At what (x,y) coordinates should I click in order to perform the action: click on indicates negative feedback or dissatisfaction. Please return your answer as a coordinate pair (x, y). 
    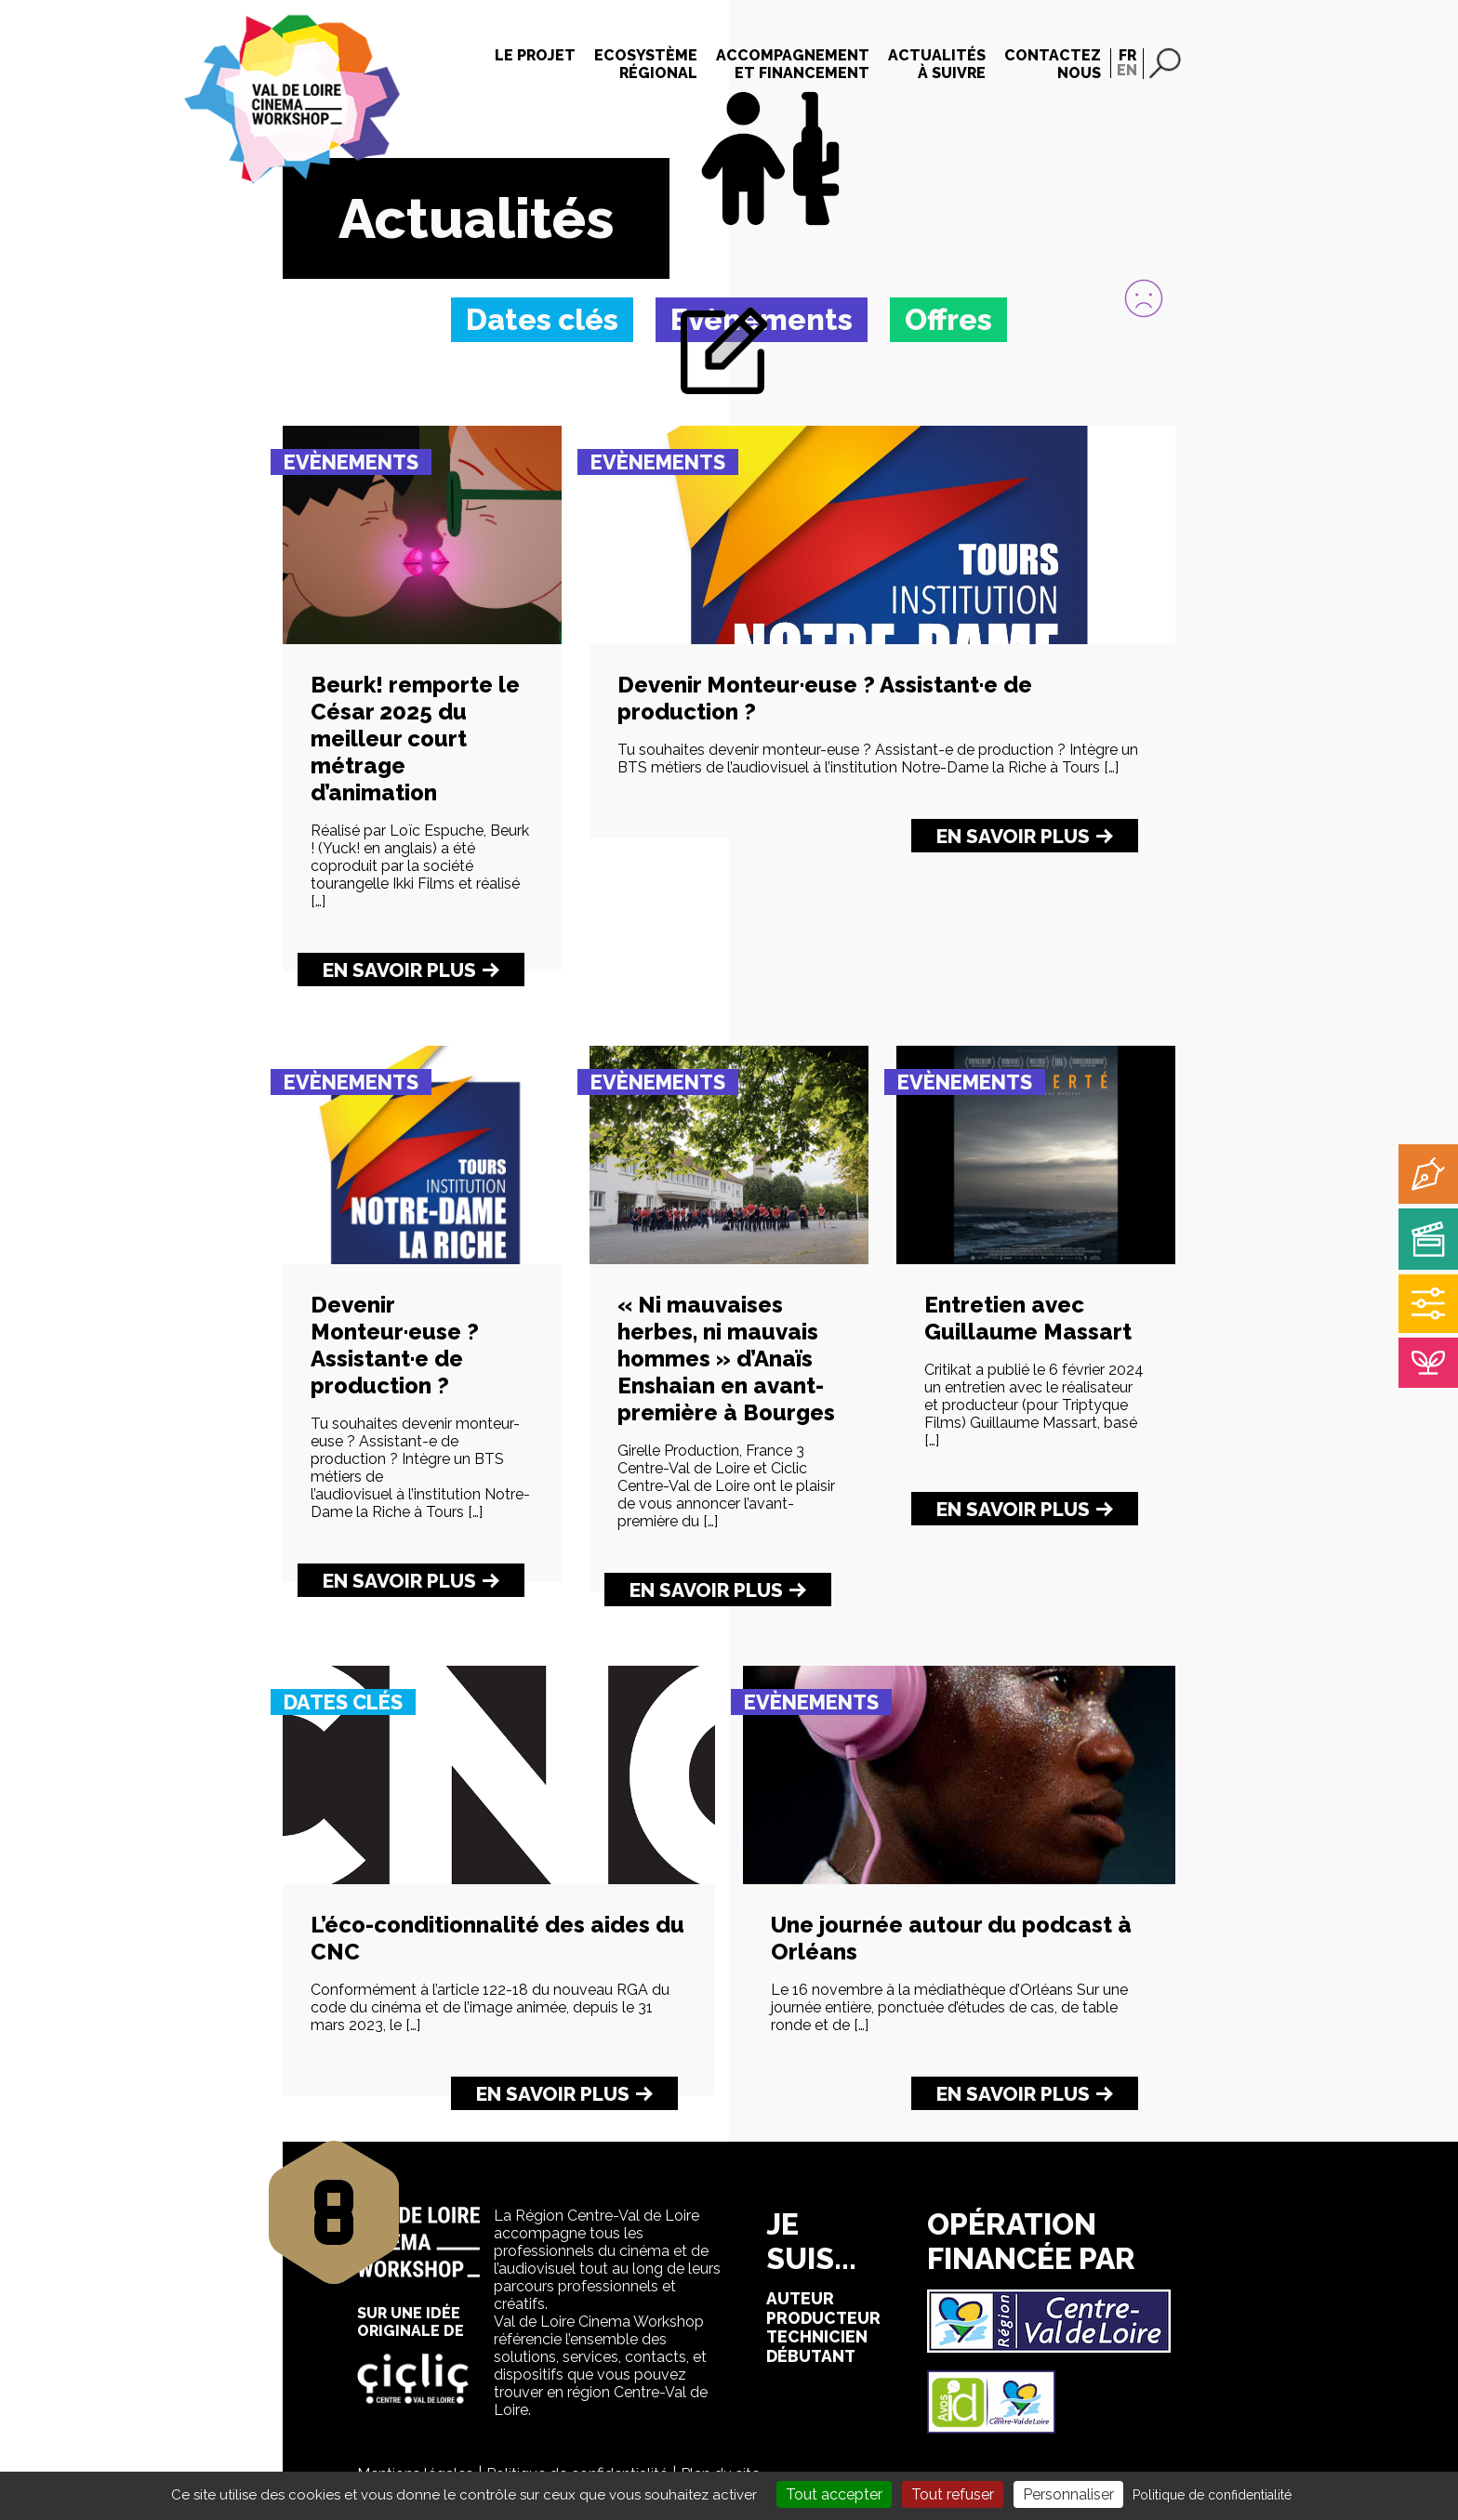
    Looking at the image, I should click on (1144, 298).